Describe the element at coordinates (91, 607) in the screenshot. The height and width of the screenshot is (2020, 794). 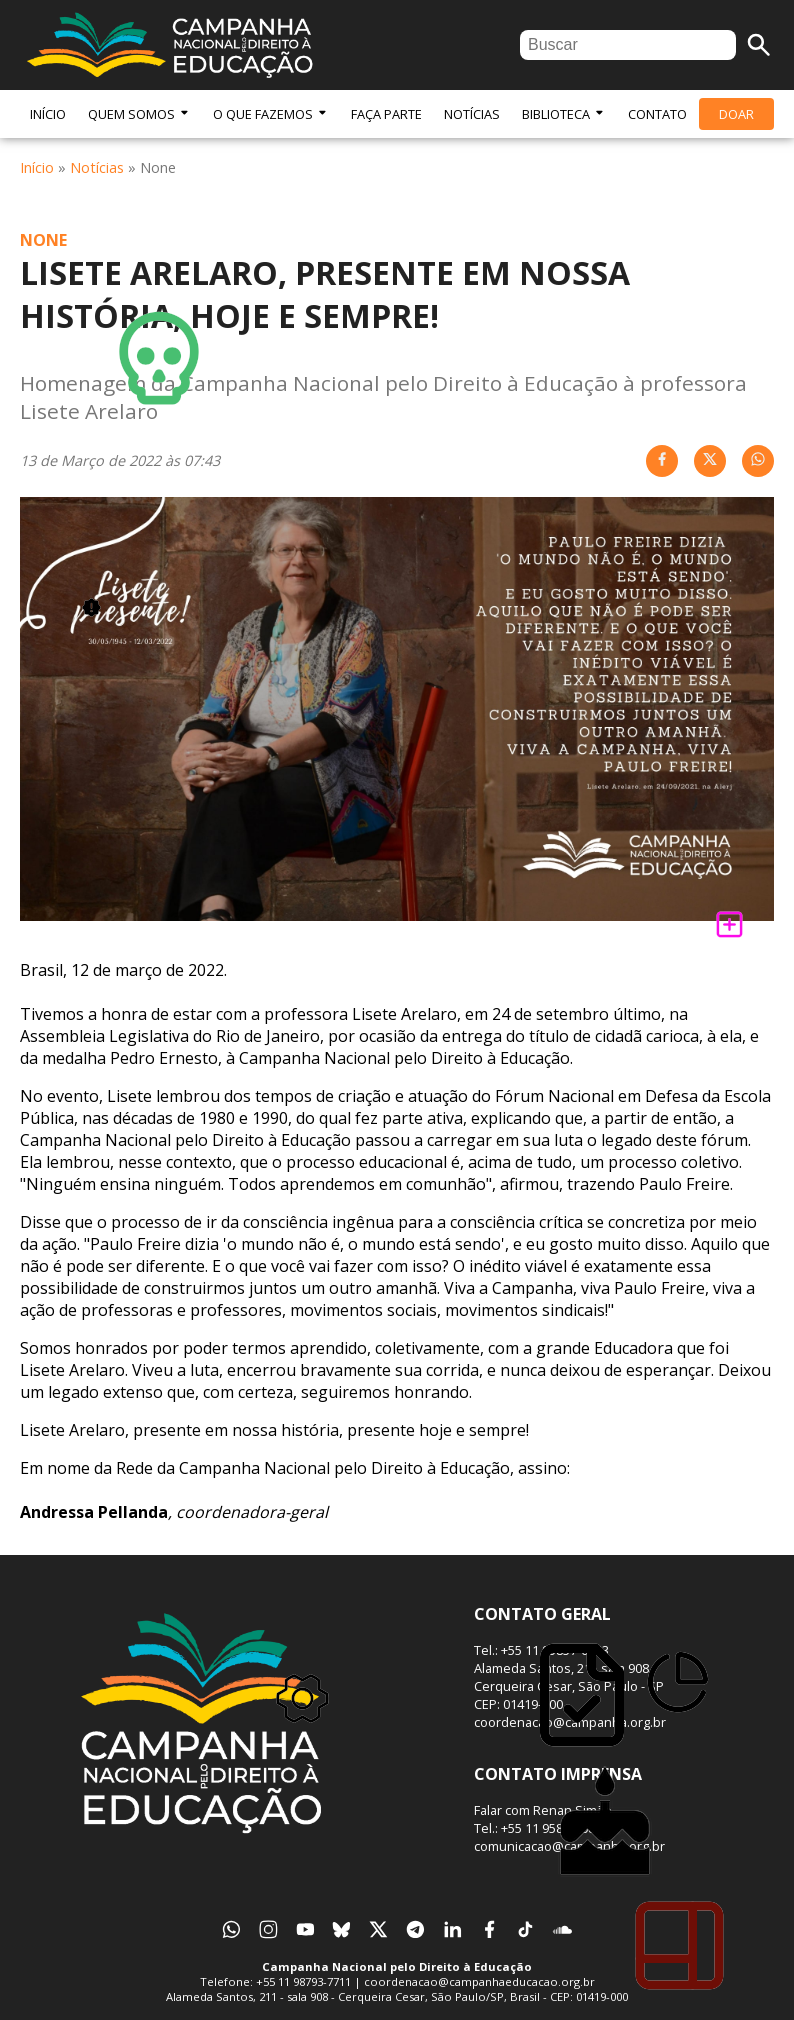
I see `indicates a warning or important alert` at that location.